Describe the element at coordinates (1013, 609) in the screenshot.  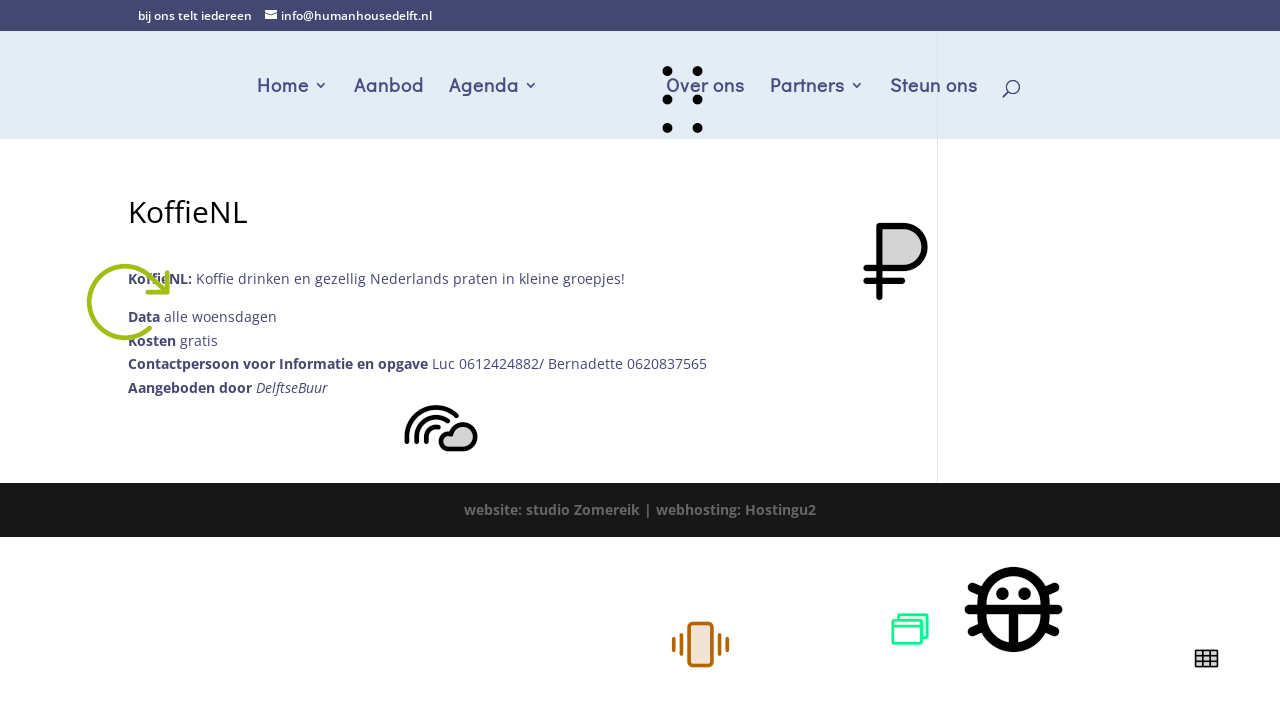
I see `report a bug or issue` at that location.